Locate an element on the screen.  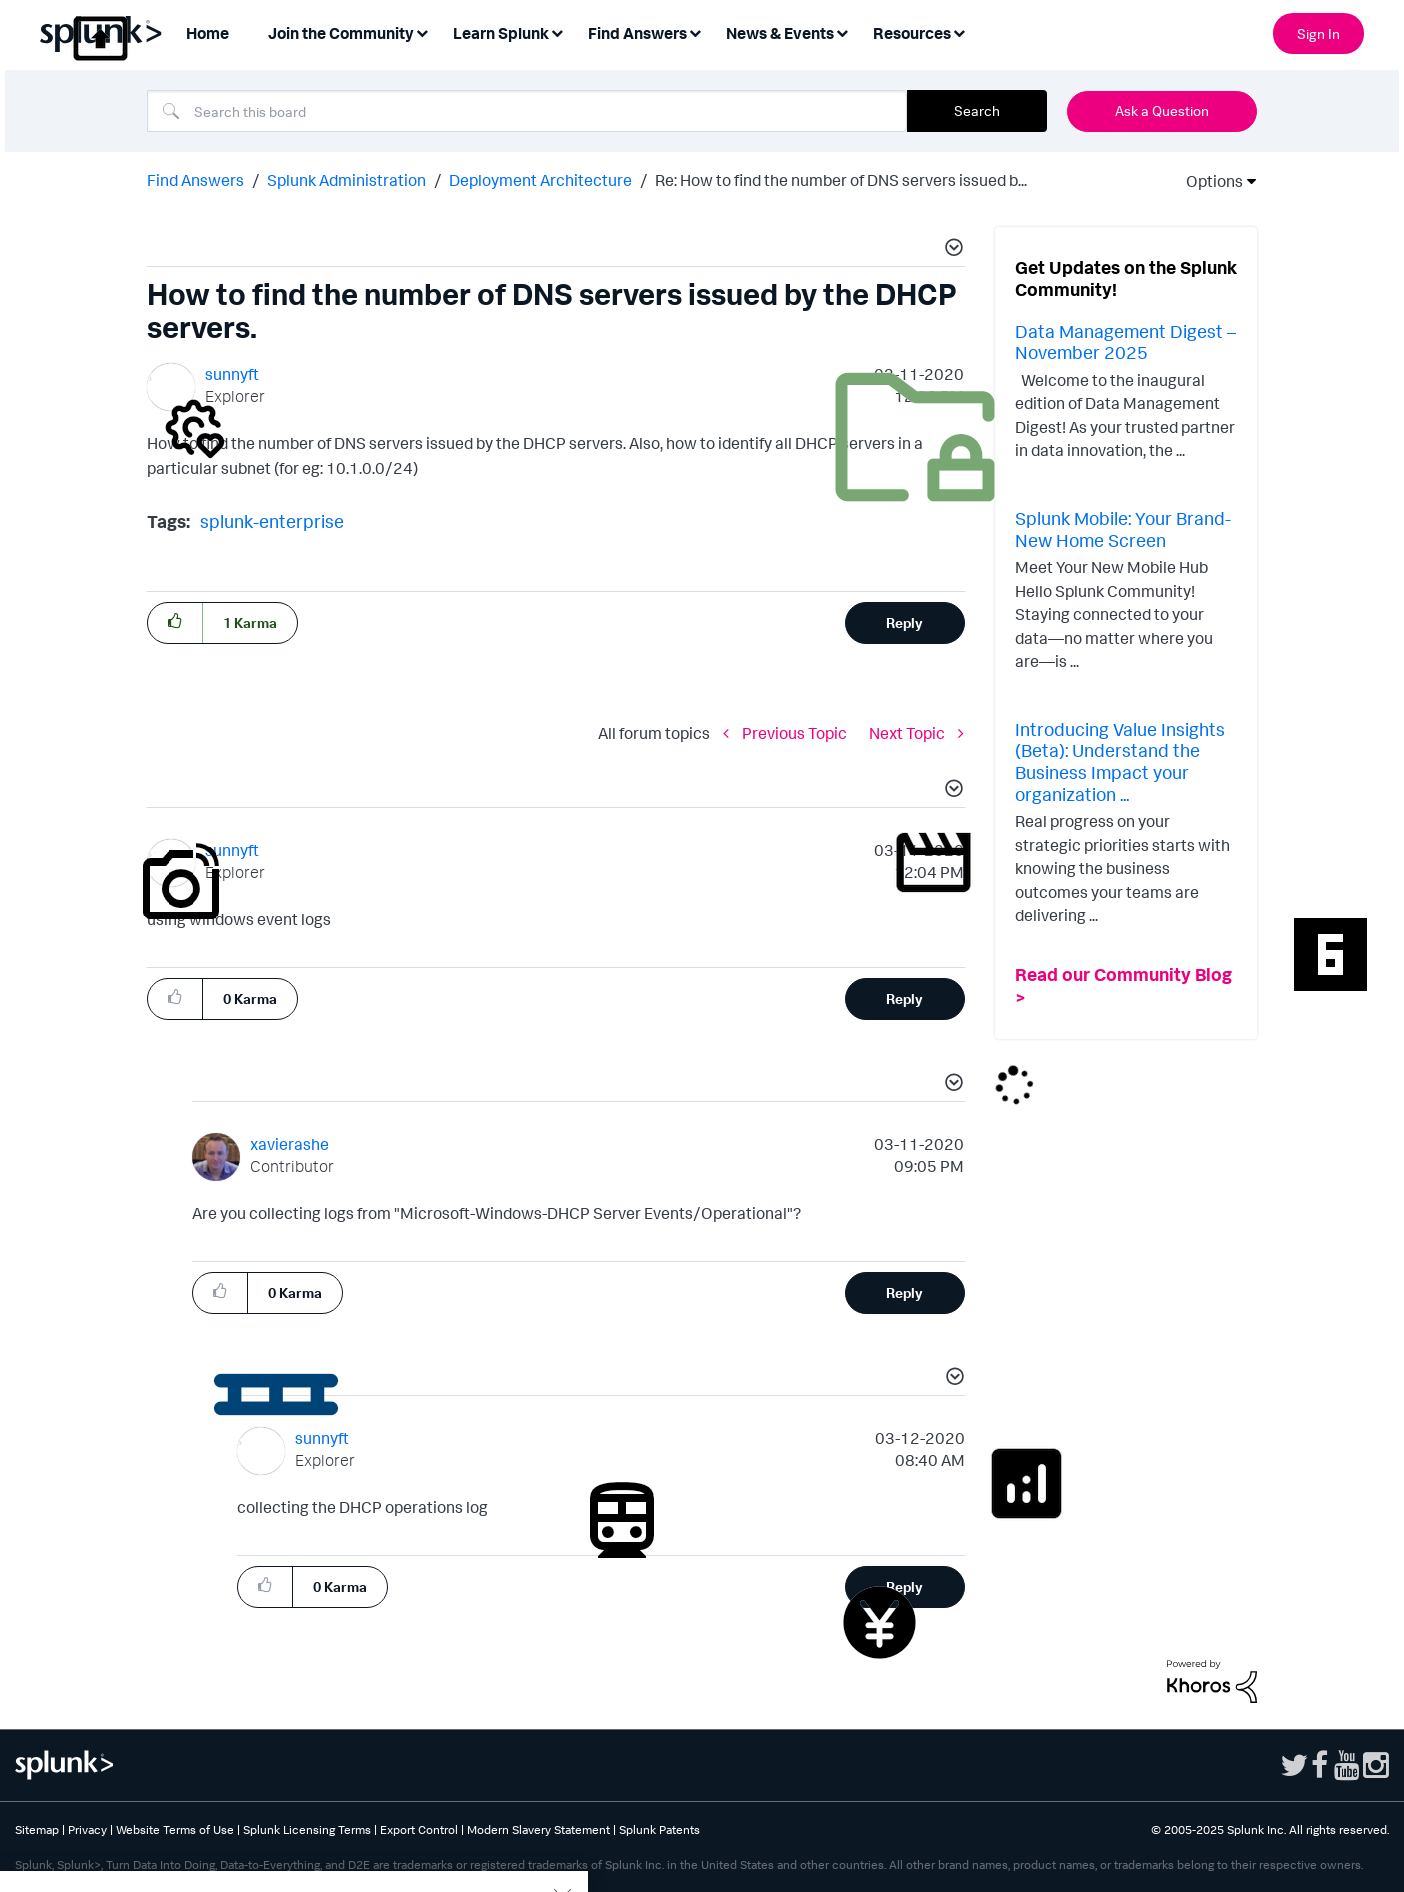
customize your favorites or liked items settings is located at coordinates (193, 427).